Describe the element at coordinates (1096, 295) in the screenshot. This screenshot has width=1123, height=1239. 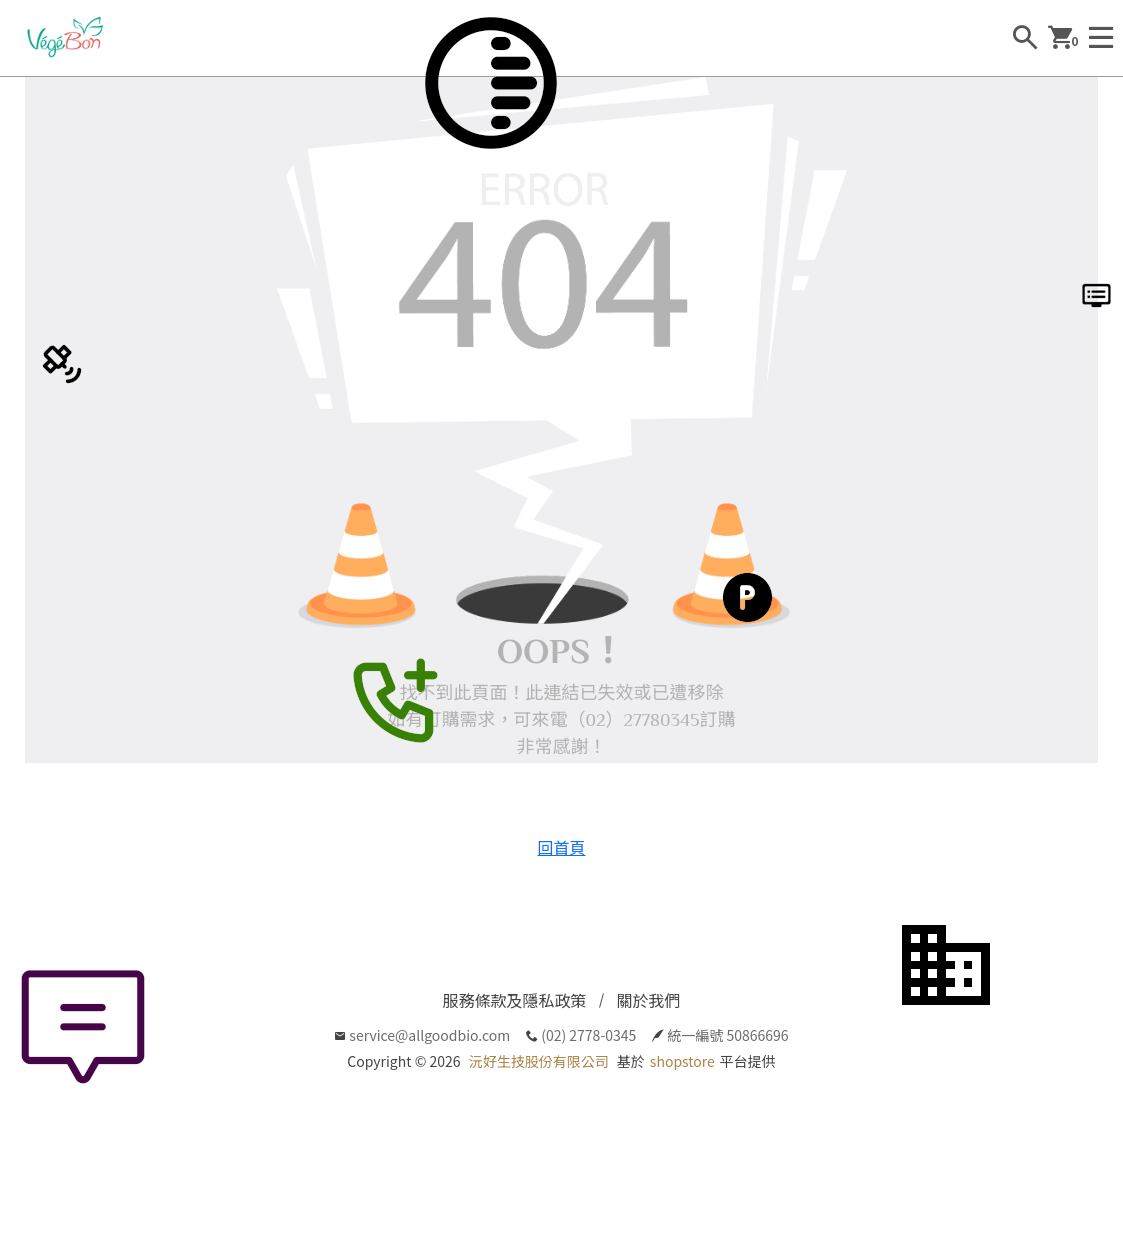
I see `access DVR or recorded content` at that location.